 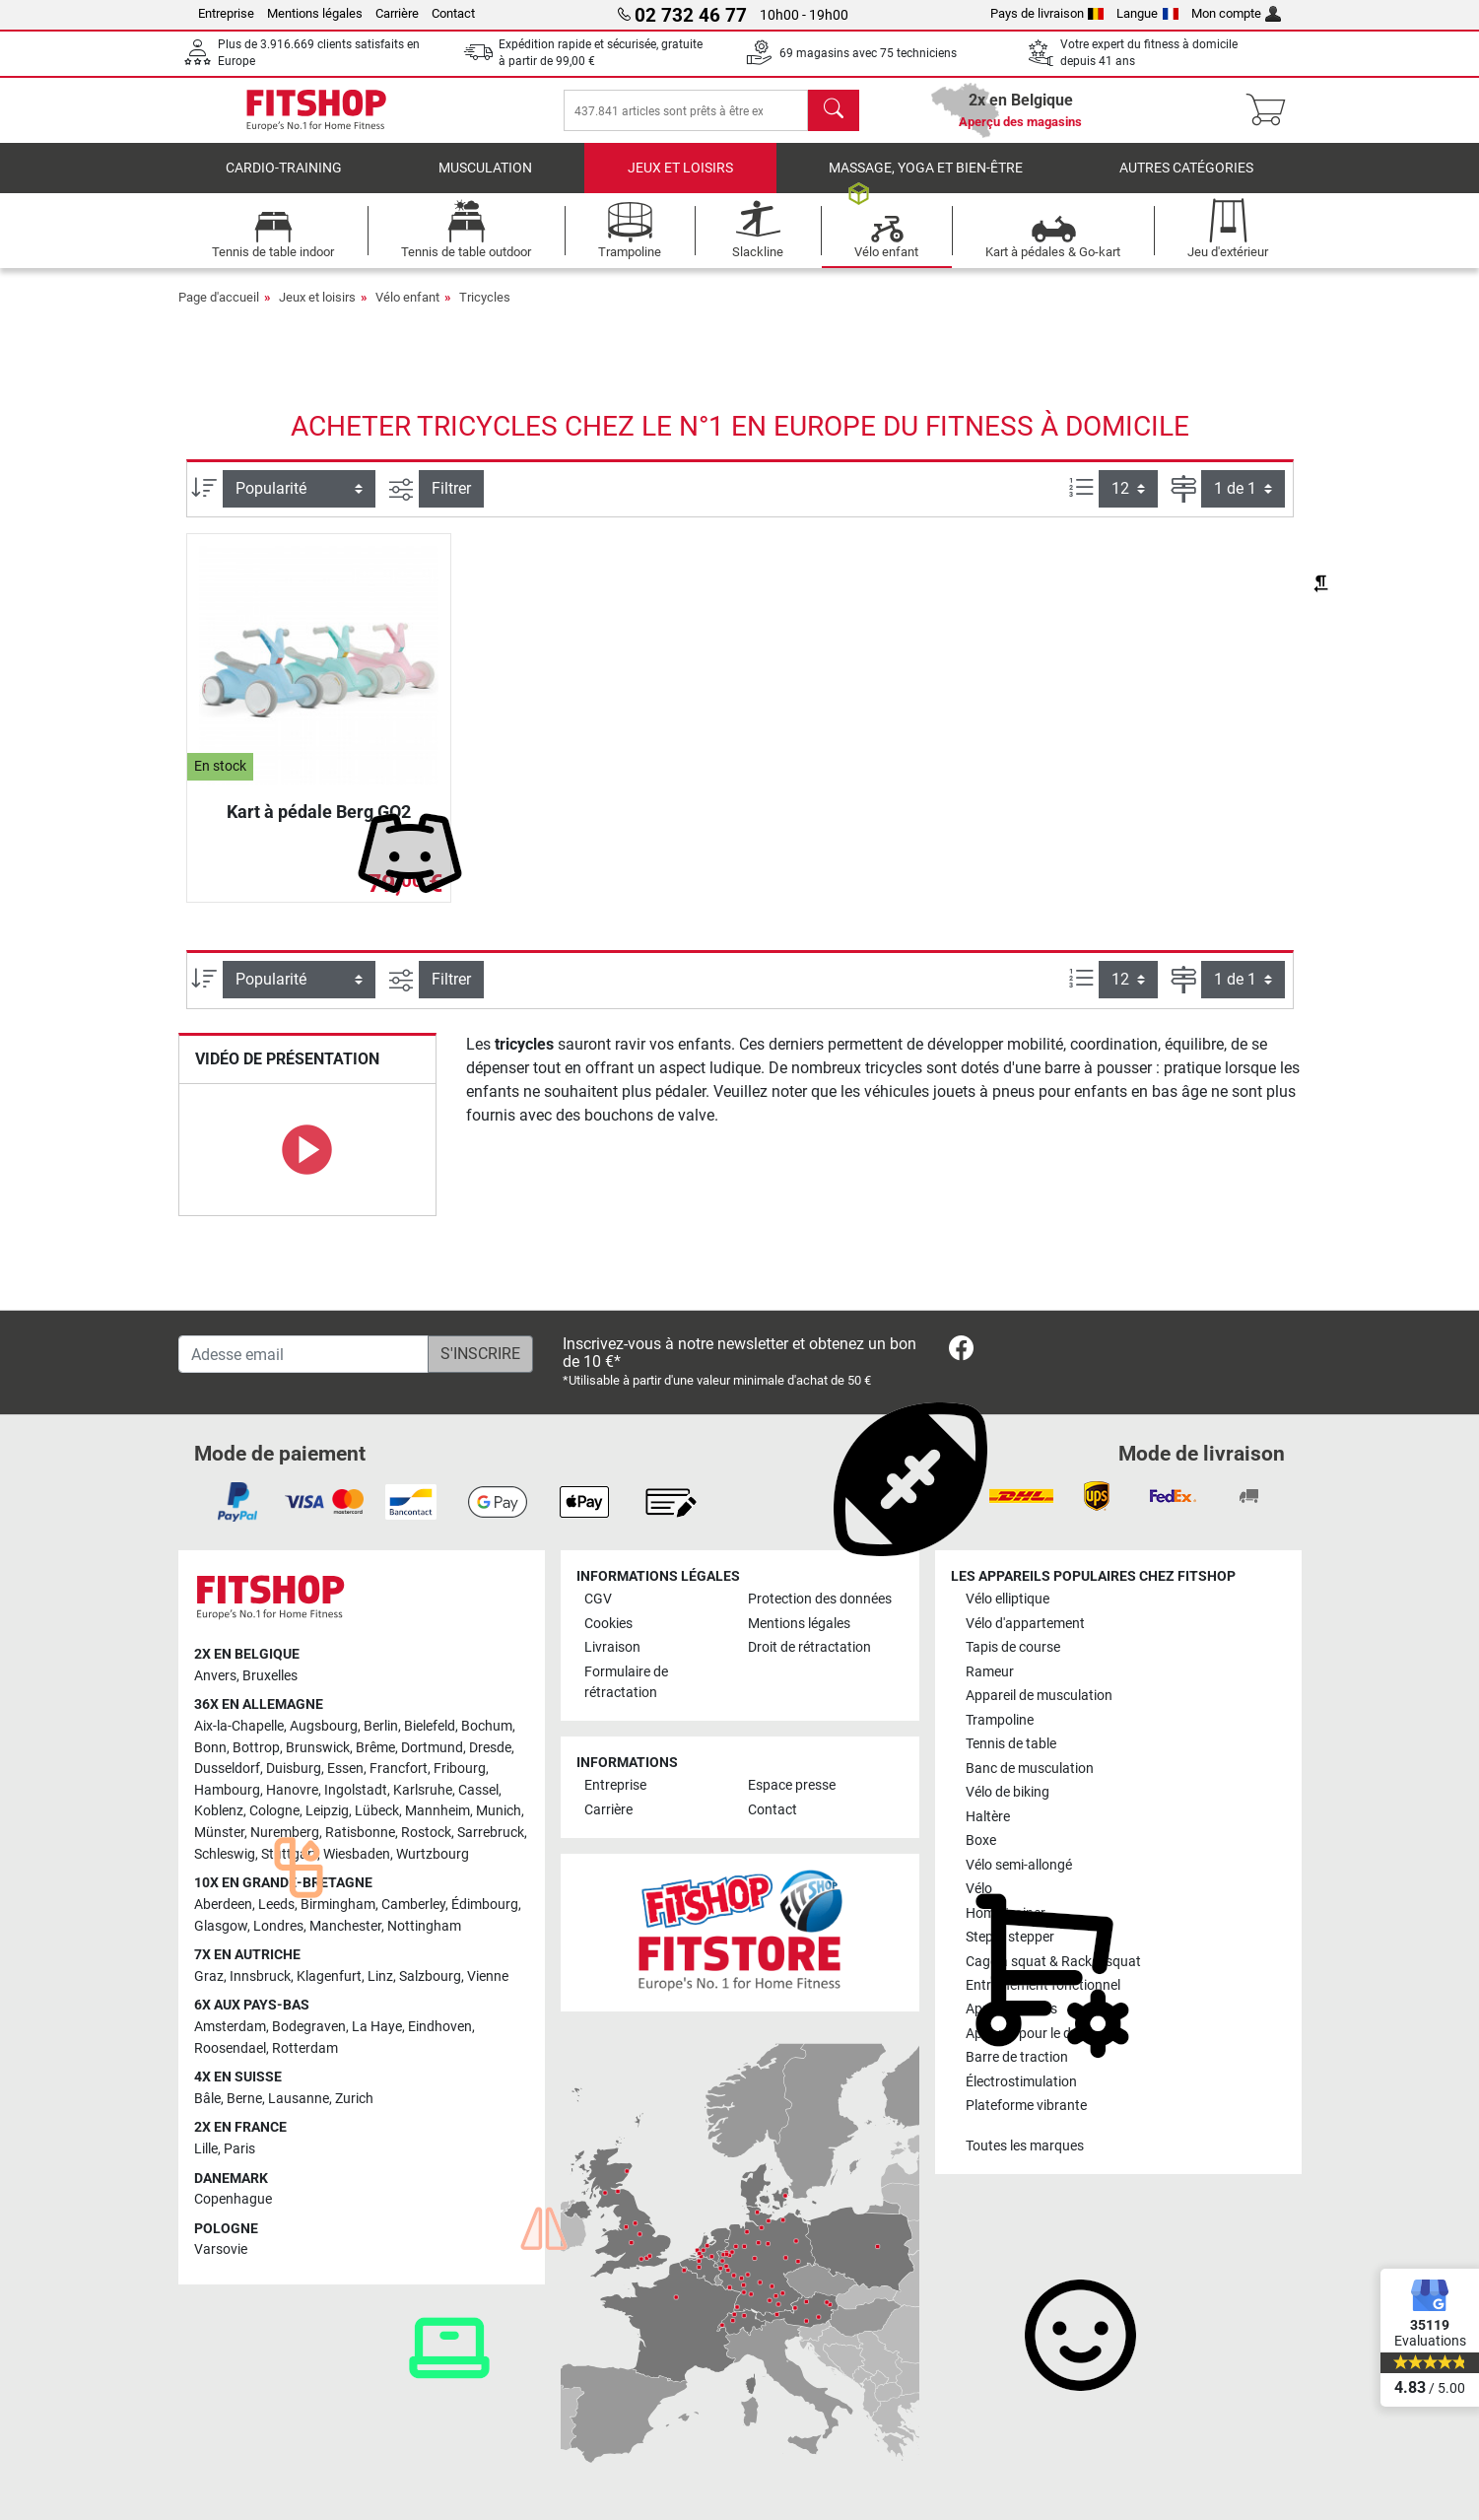 I want to click on view package or shipment details, so click(x=858, y=193).